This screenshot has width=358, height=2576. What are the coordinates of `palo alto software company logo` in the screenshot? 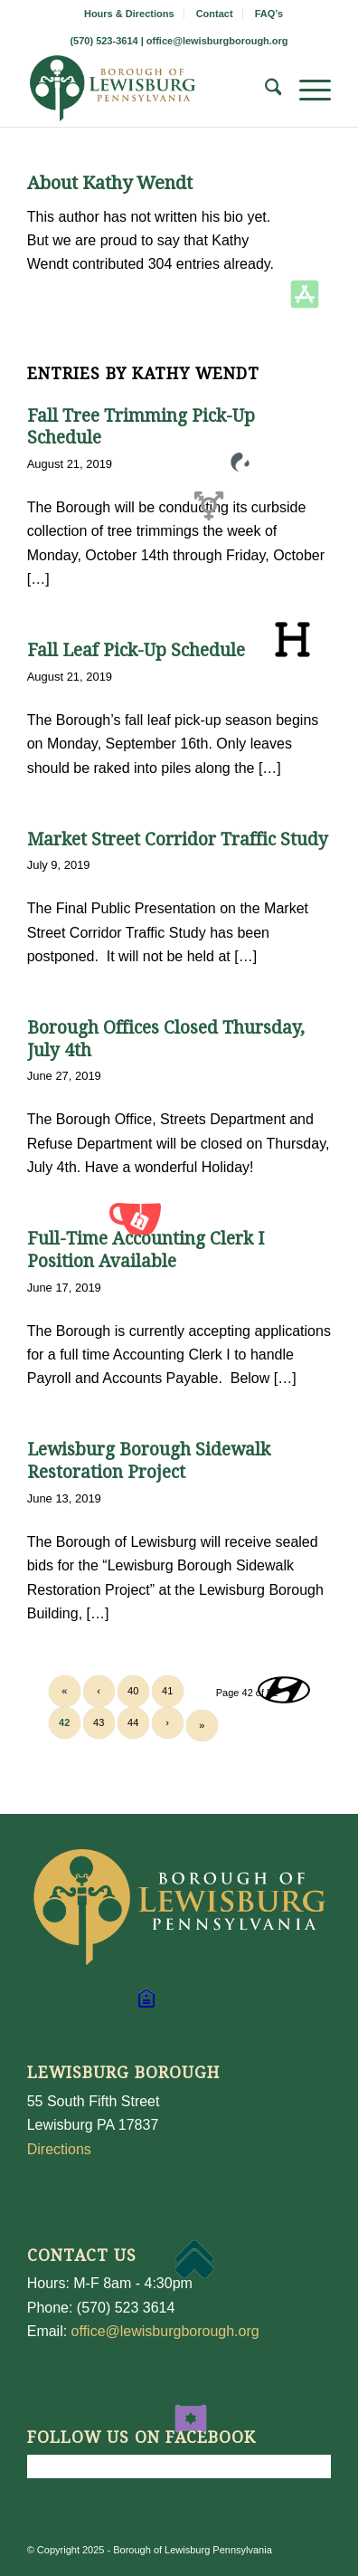 It's located at (194, 2259).